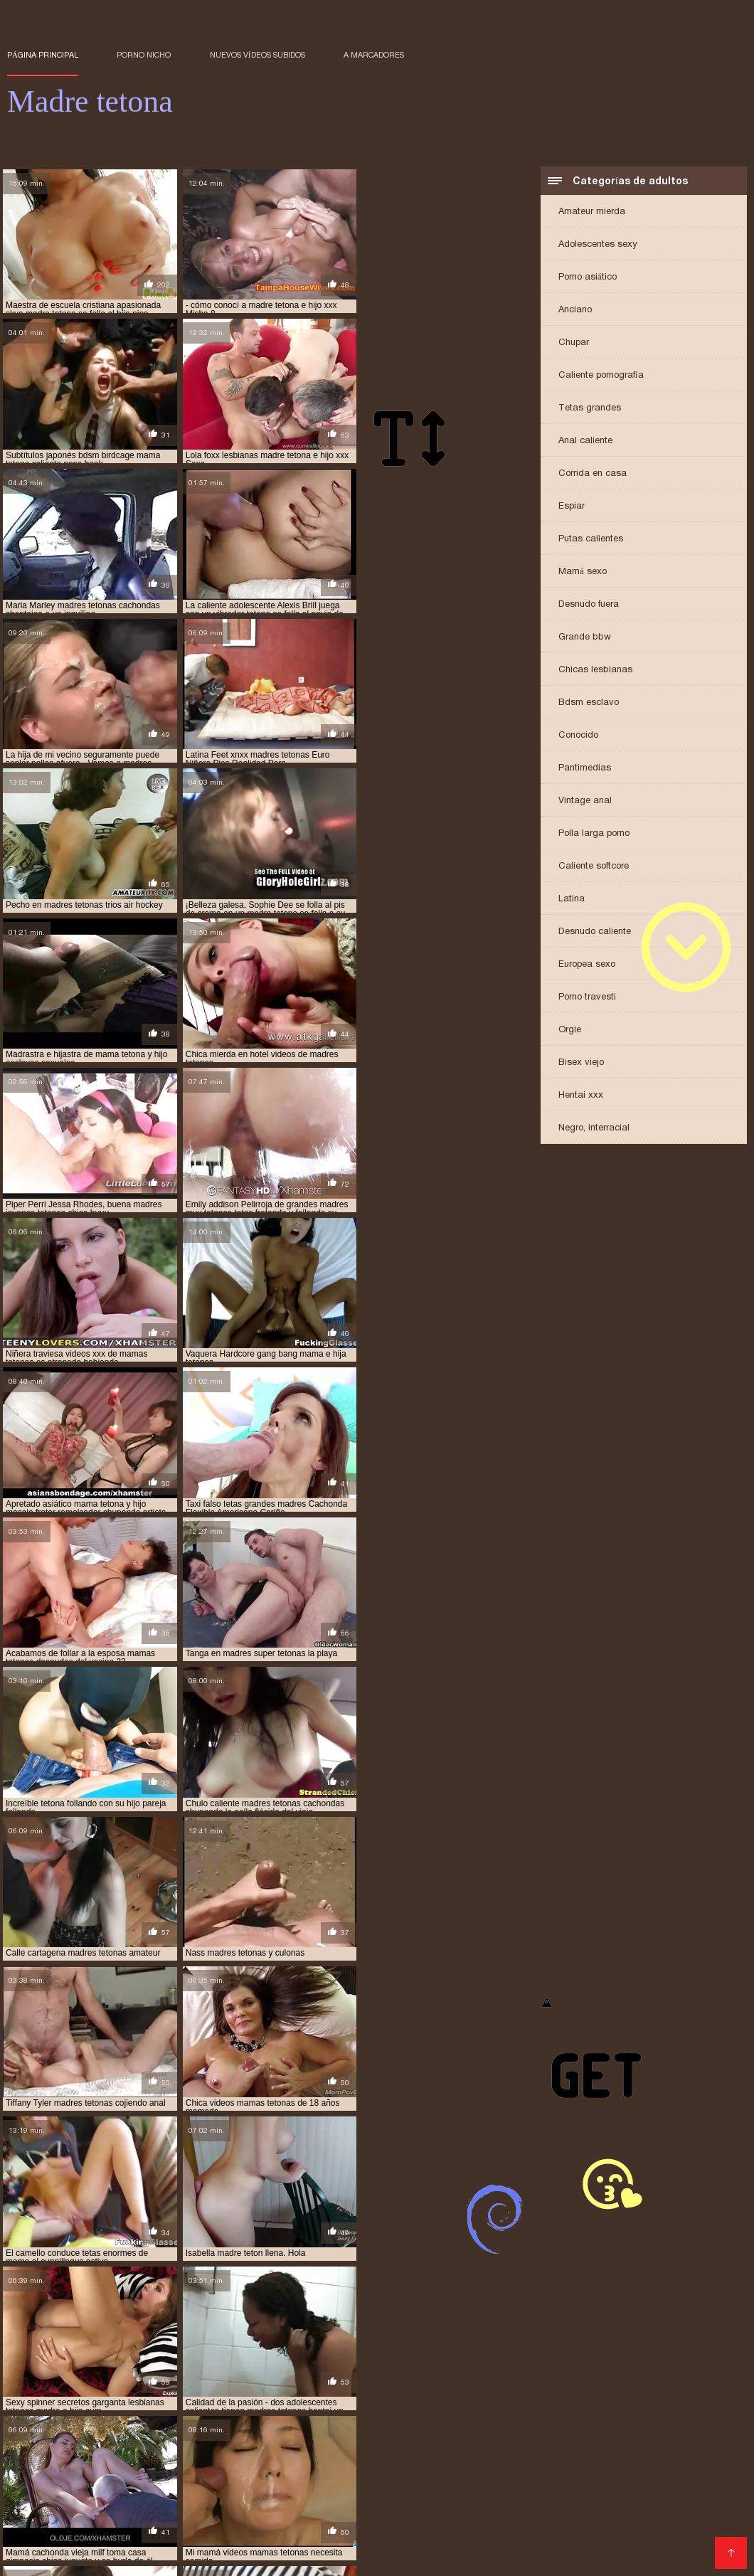 The width and height of the screenshot is (754, 2576). What do you see at coordinates (596, 2075) in the screenshot?
I see `indicates an HTTP GET request method` at bounding box center [596, 2075].